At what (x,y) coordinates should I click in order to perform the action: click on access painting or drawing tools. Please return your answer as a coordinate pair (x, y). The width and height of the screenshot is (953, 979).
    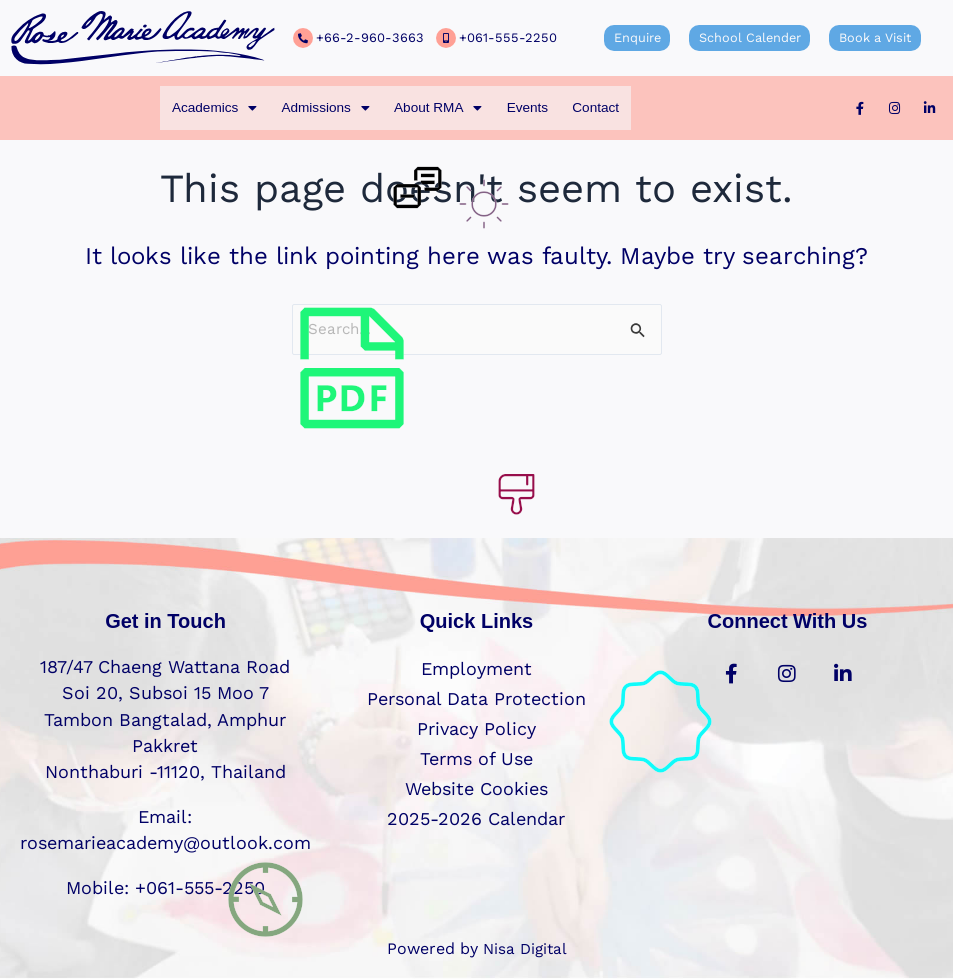
    Looking at the image, I should click on (516, 493).